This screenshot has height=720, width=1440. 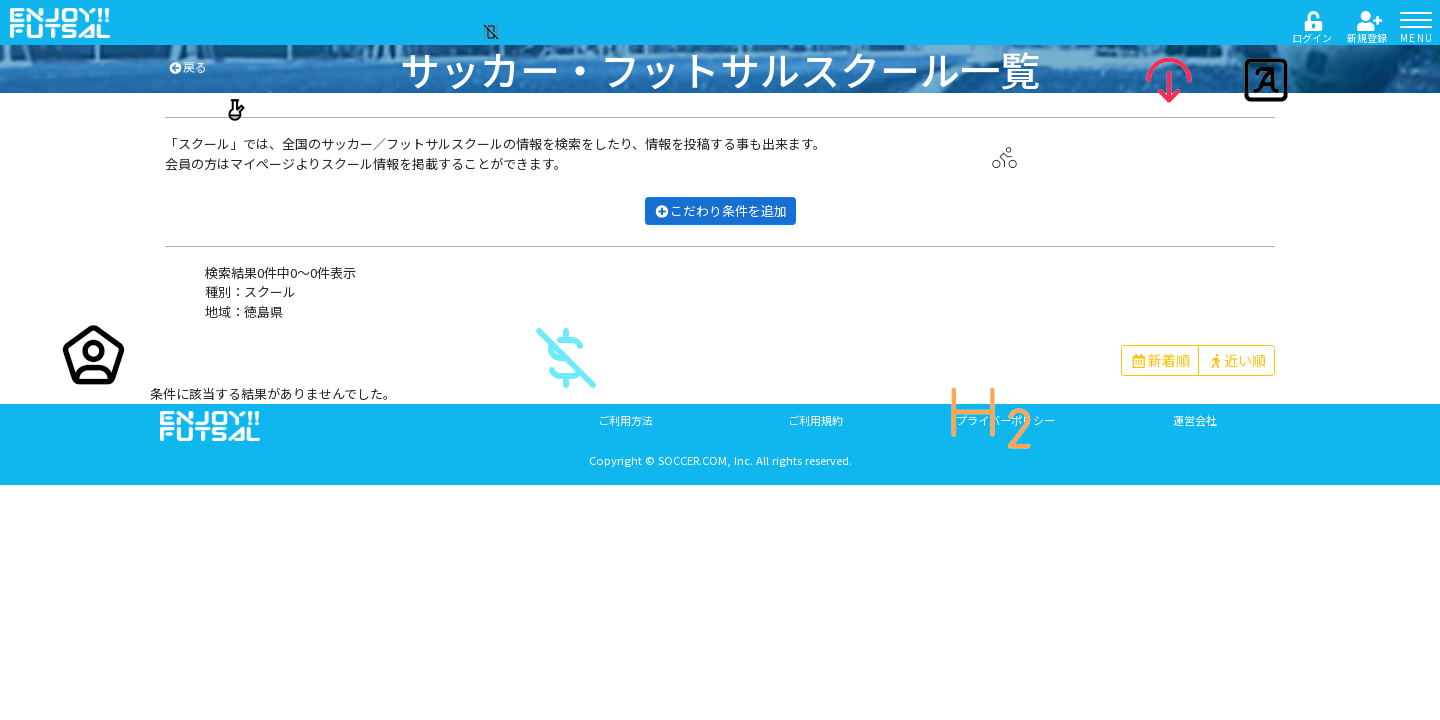 What do you see at coordinates (986, 416) in the screenshot?
I see `format text as heading level 2` at bounding box center [986, 416].